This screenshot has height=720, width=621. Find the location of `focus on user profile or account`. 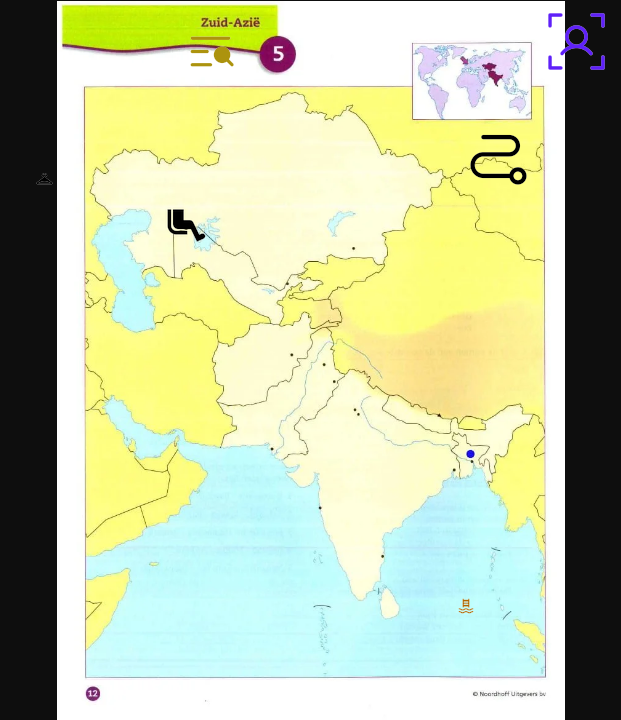

focus on user profile or account is located at coordinates (576, 41).